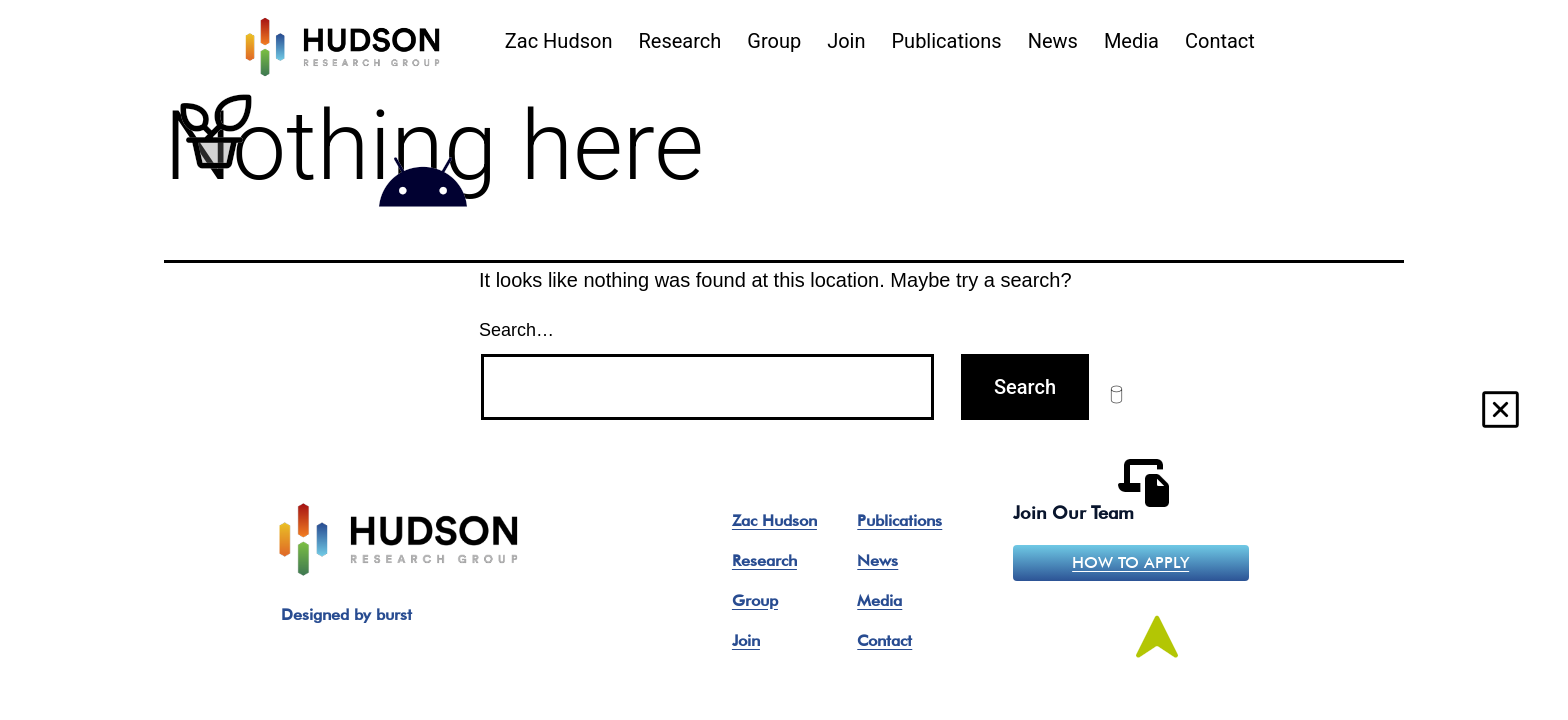 The width and height of the screenshot is (1568, 720). Describe the element at coordinates (1500, 409) in the screenshot. I see `close or dismiss a dialog box` at that location.